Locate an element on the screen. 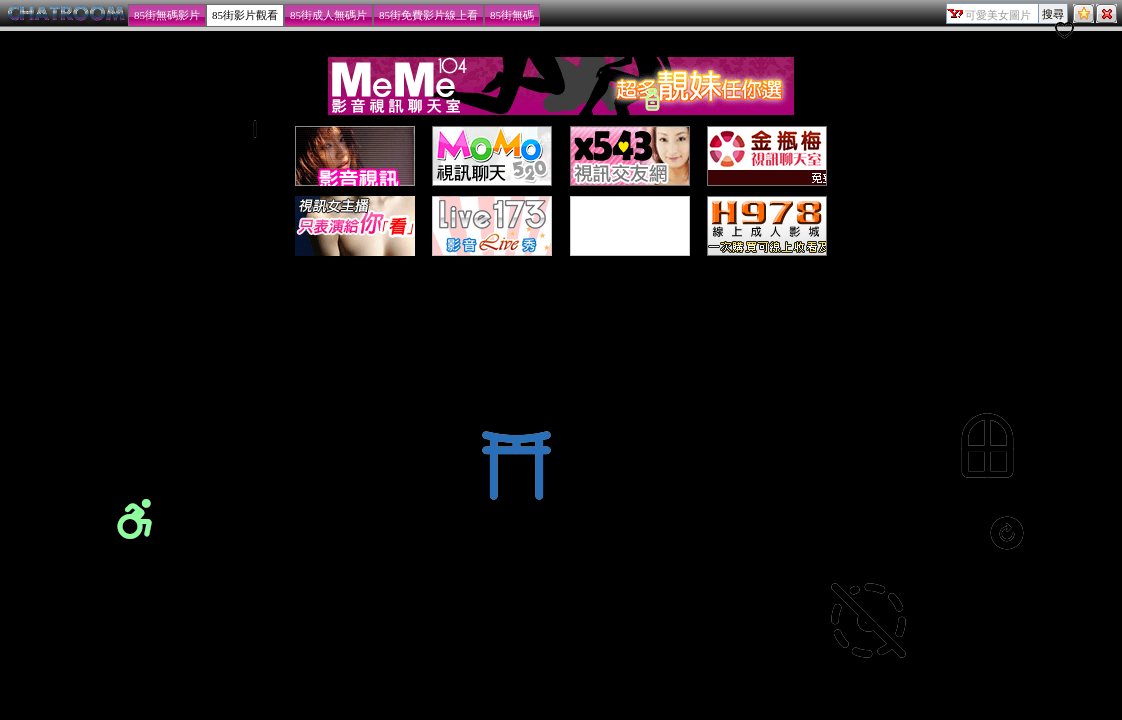 The image size is (1122, 720). vertical divider or separator between UI elements is located at coordinates (255, 129).